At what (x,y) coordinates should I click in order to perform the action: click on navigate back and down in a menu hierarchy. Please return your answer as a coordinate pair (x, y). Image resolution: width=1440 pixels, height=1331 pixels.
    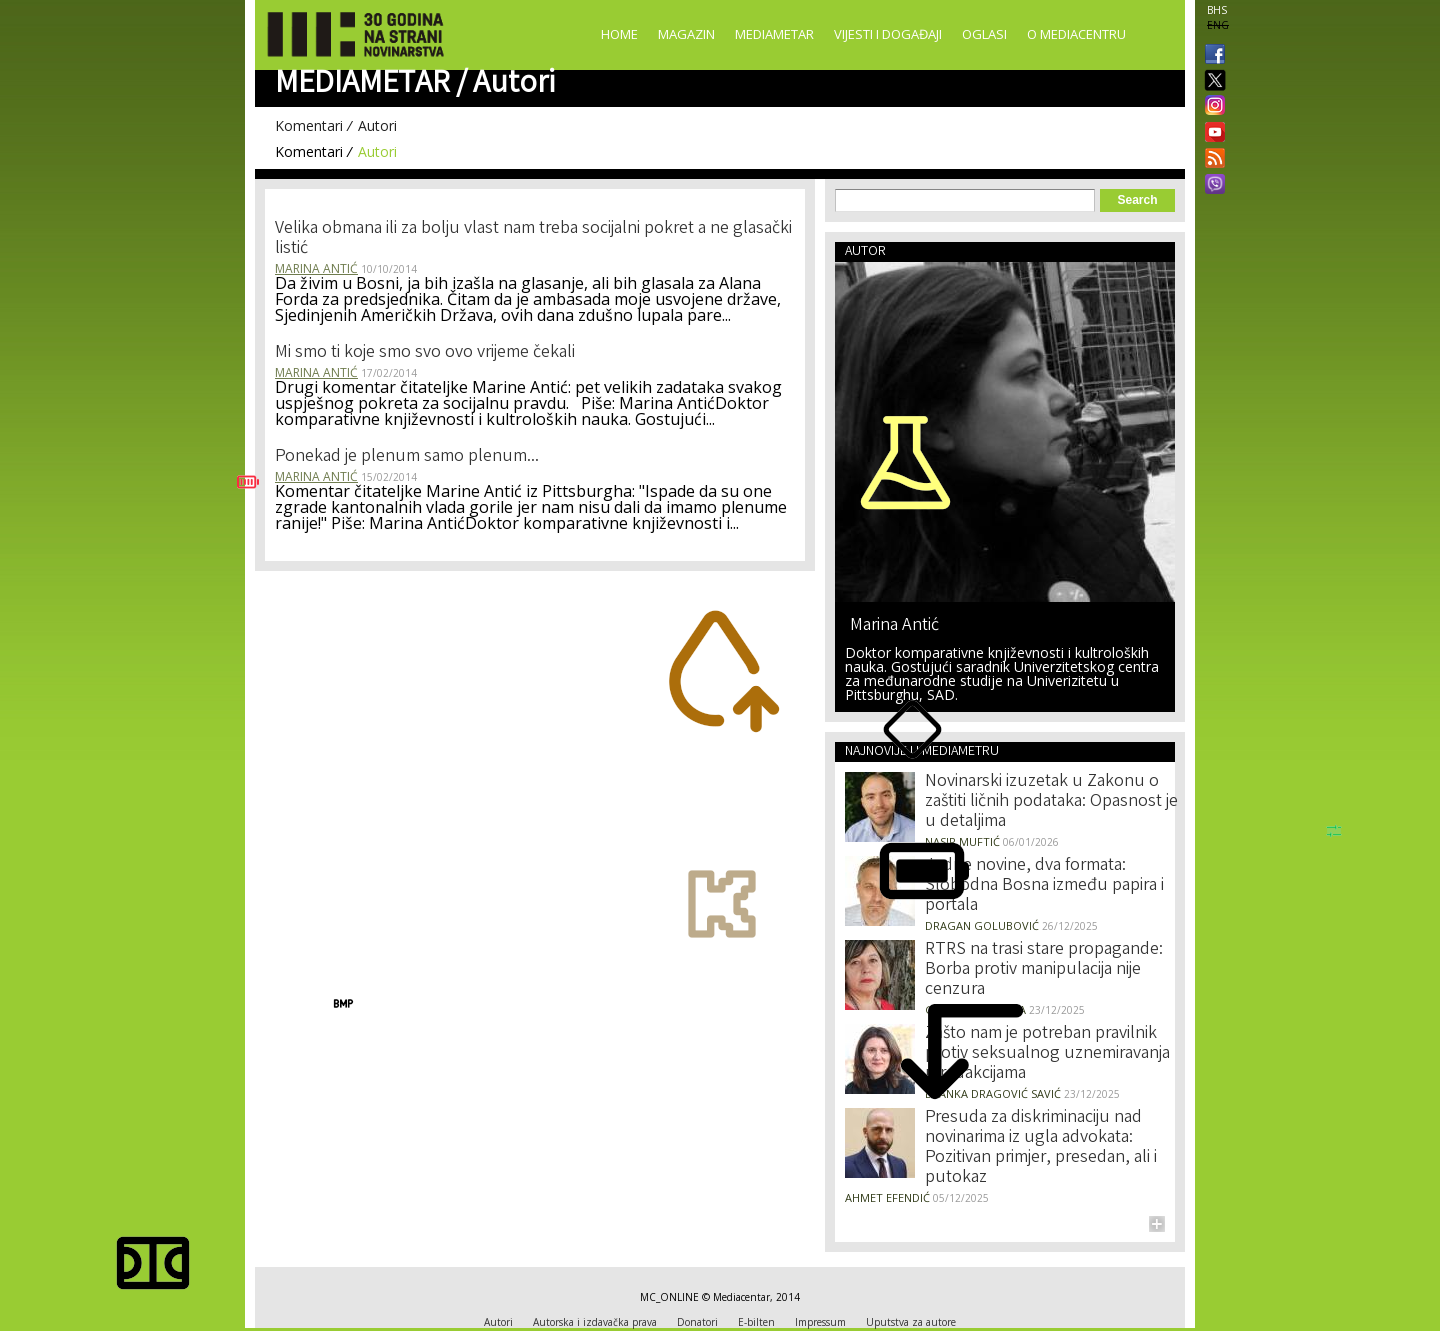
    Looking at the image, I should click on (957, 1042).